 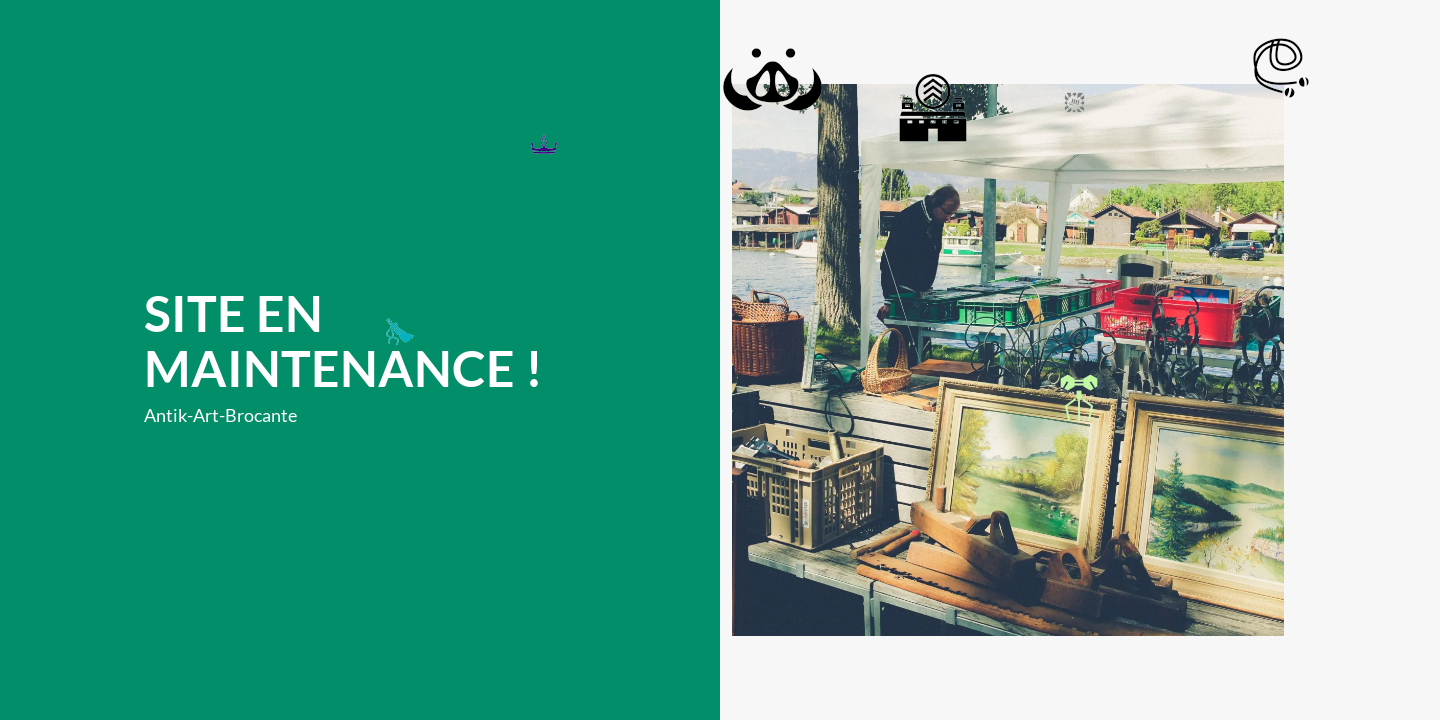 What do you see at coordinates (1281, 68) in the screenshot?
I see `hunting bolas weapon item in game inventory` at bounding box center [1281, 68].